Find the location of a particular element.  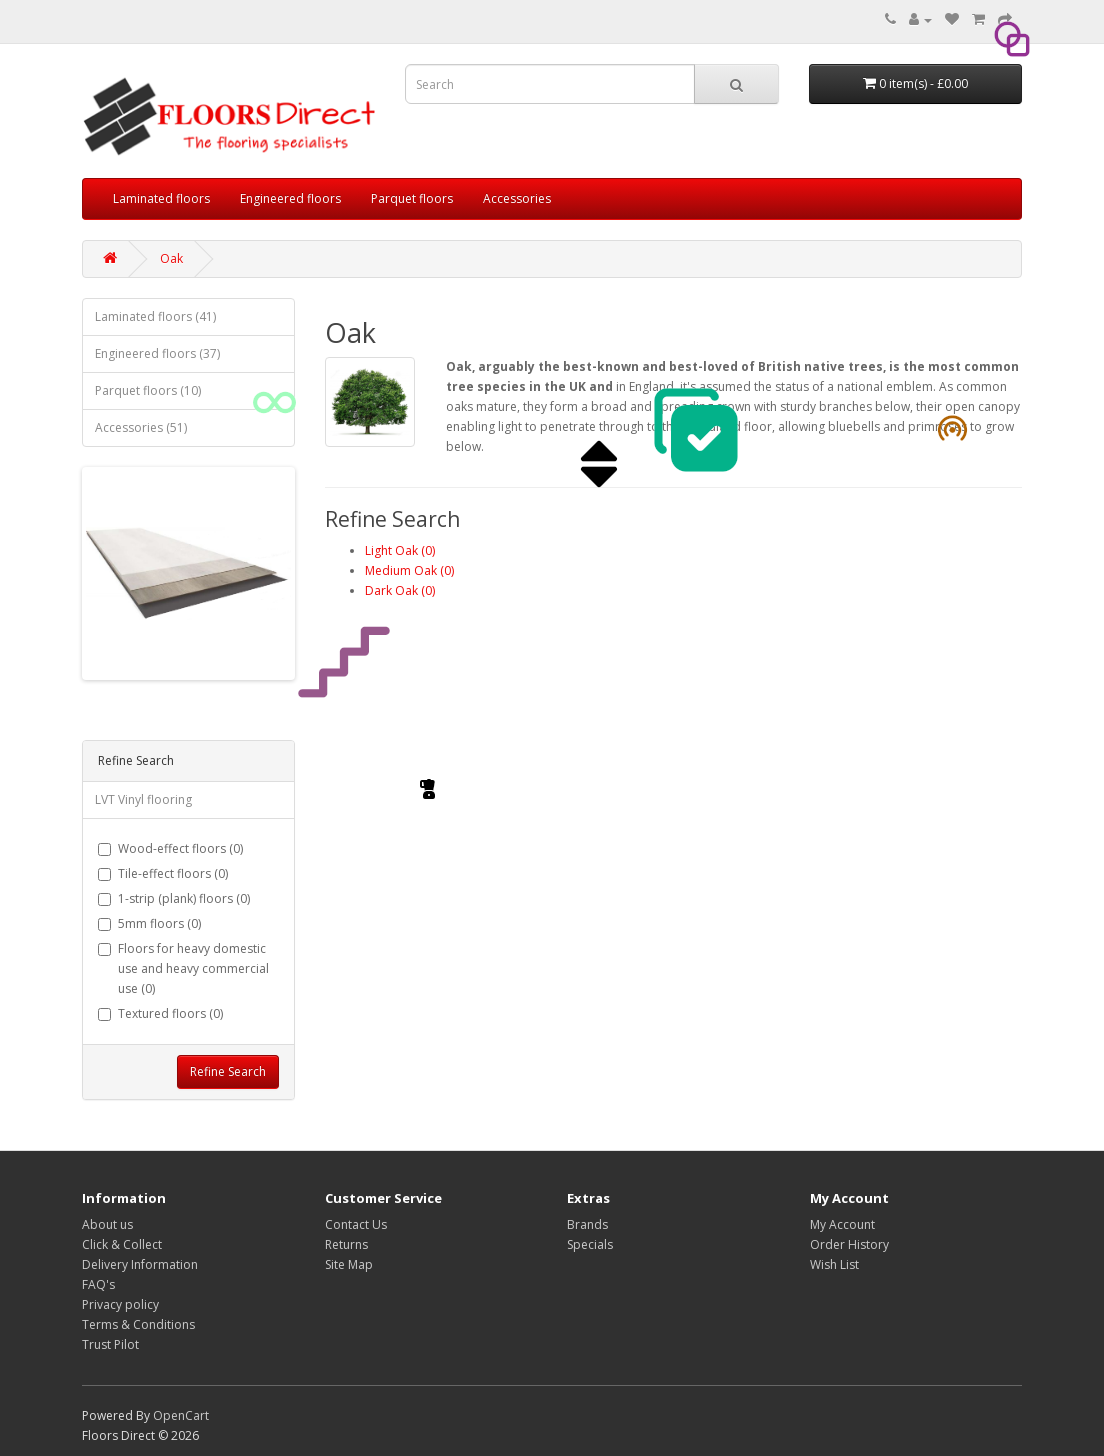

expand or collapse a dropdown menu is located at coordinates (599, 464).